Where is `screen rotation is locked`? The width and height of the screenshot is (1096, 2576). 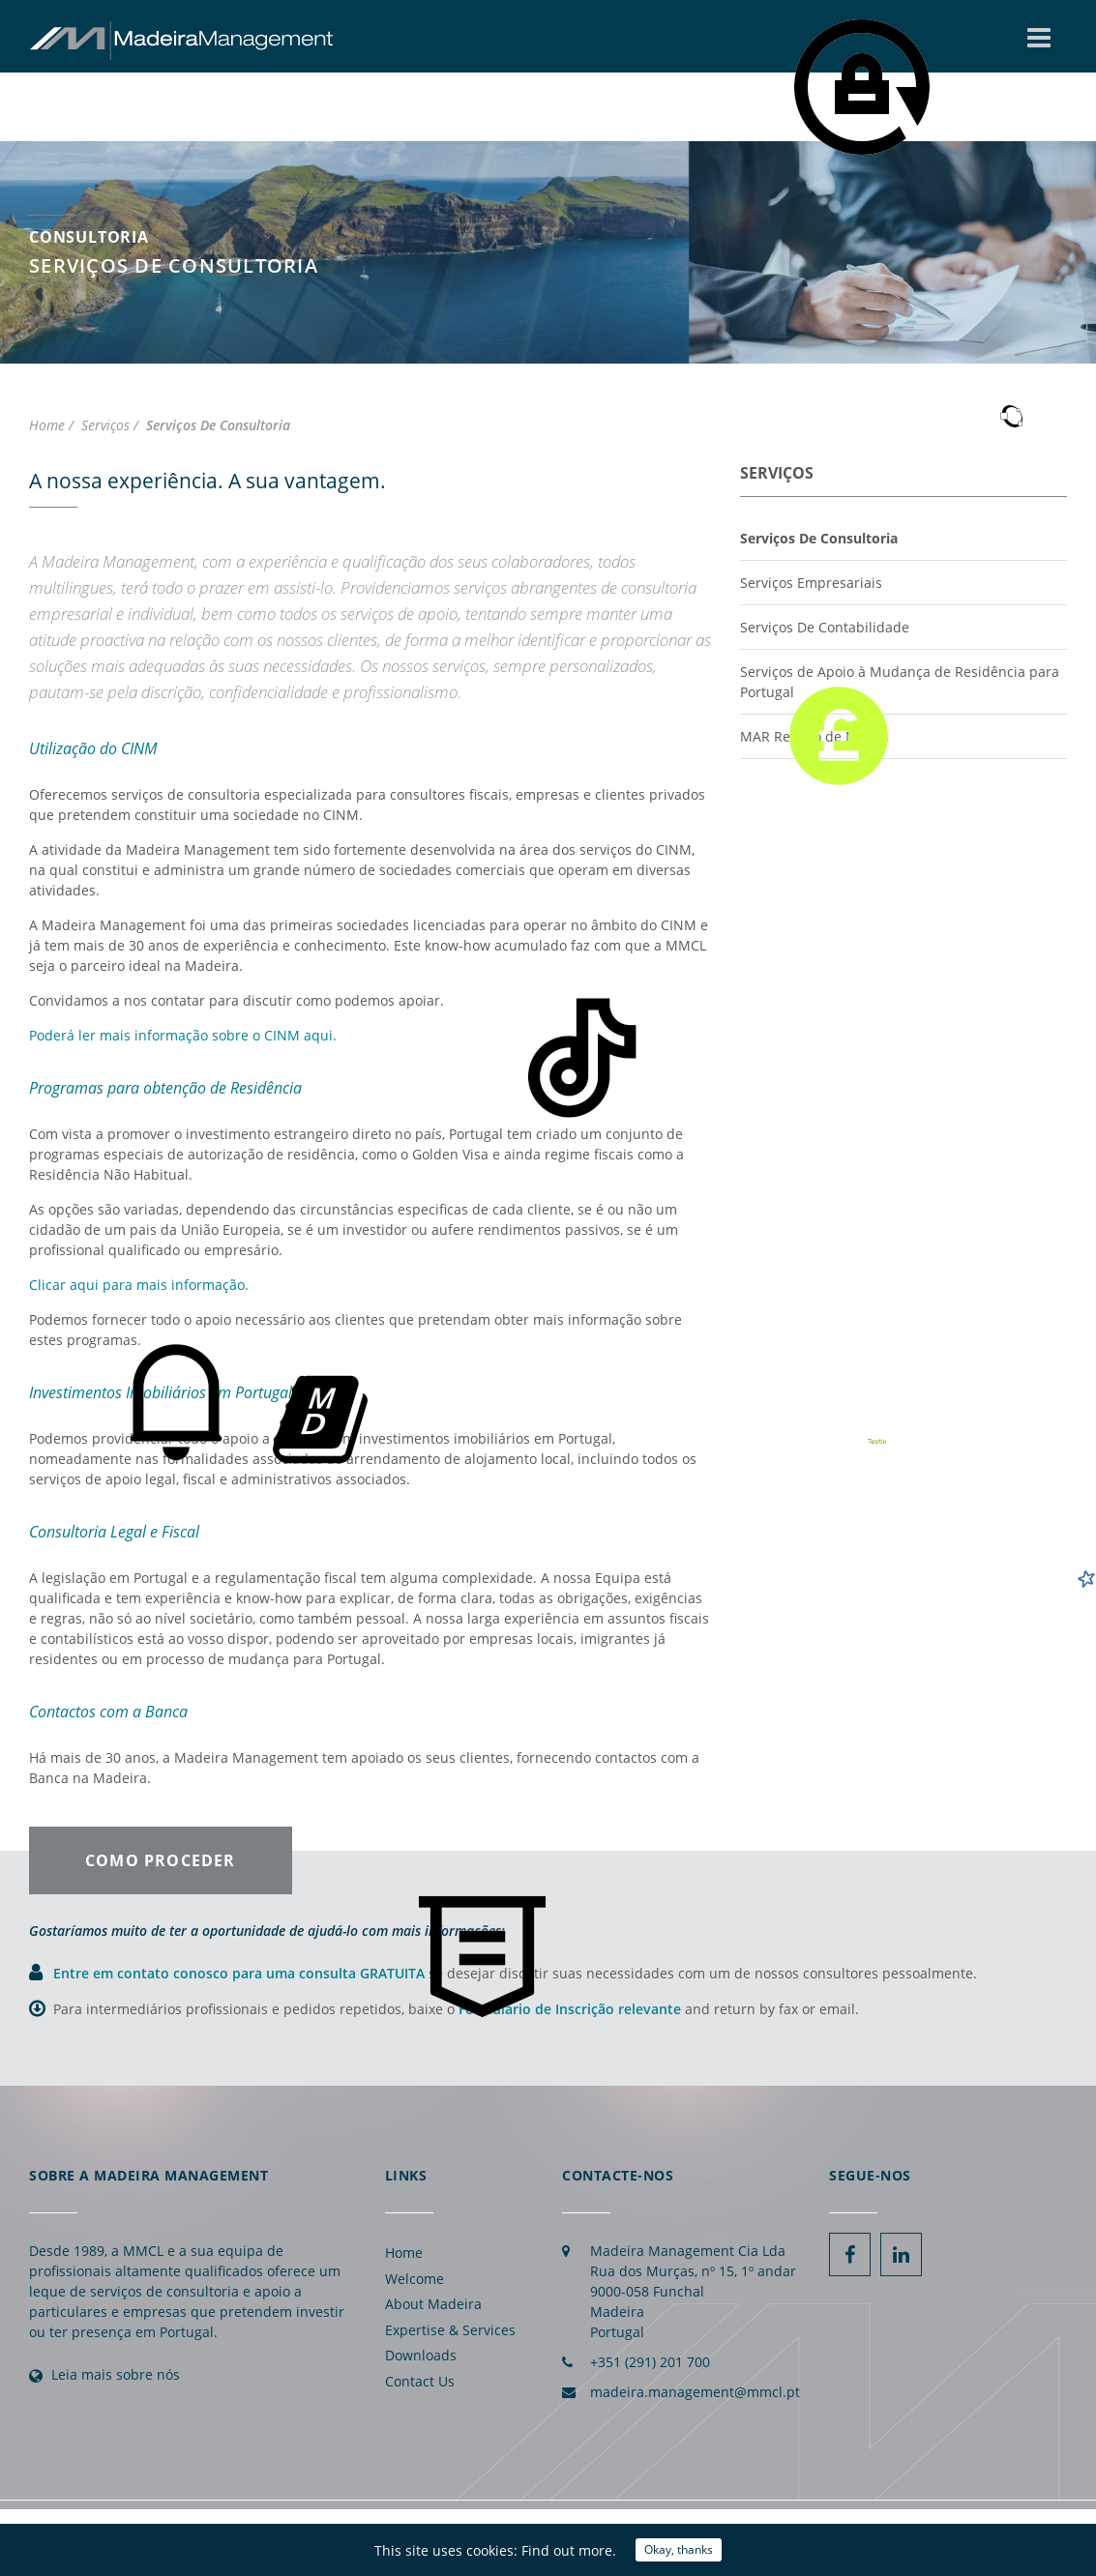 screen rotation is locked is located at coordinates (862, 87).